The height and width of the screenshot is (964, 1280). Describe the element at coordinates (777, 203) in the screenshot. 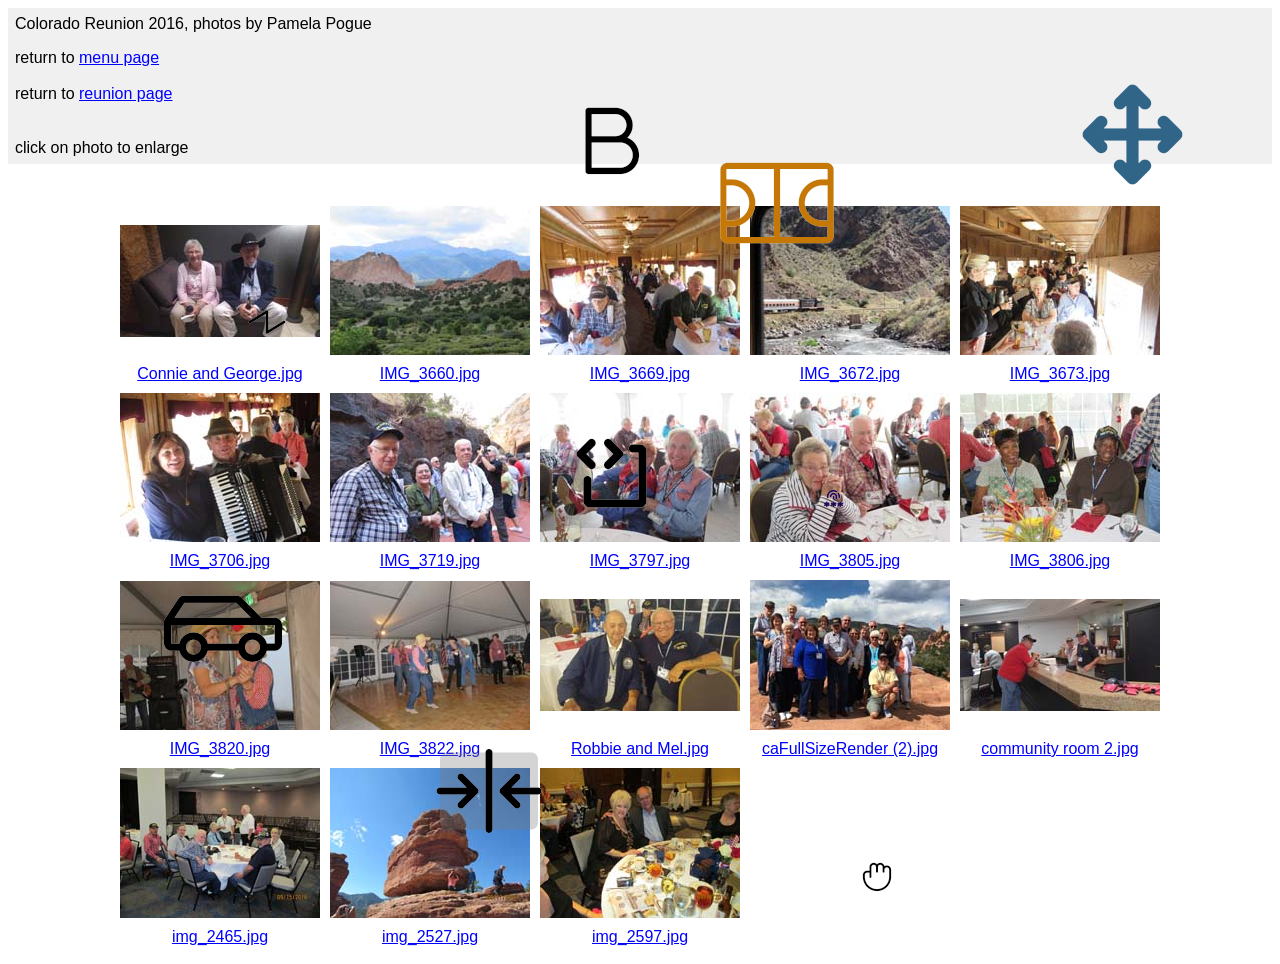

I see `view basketball court availability` at that location.